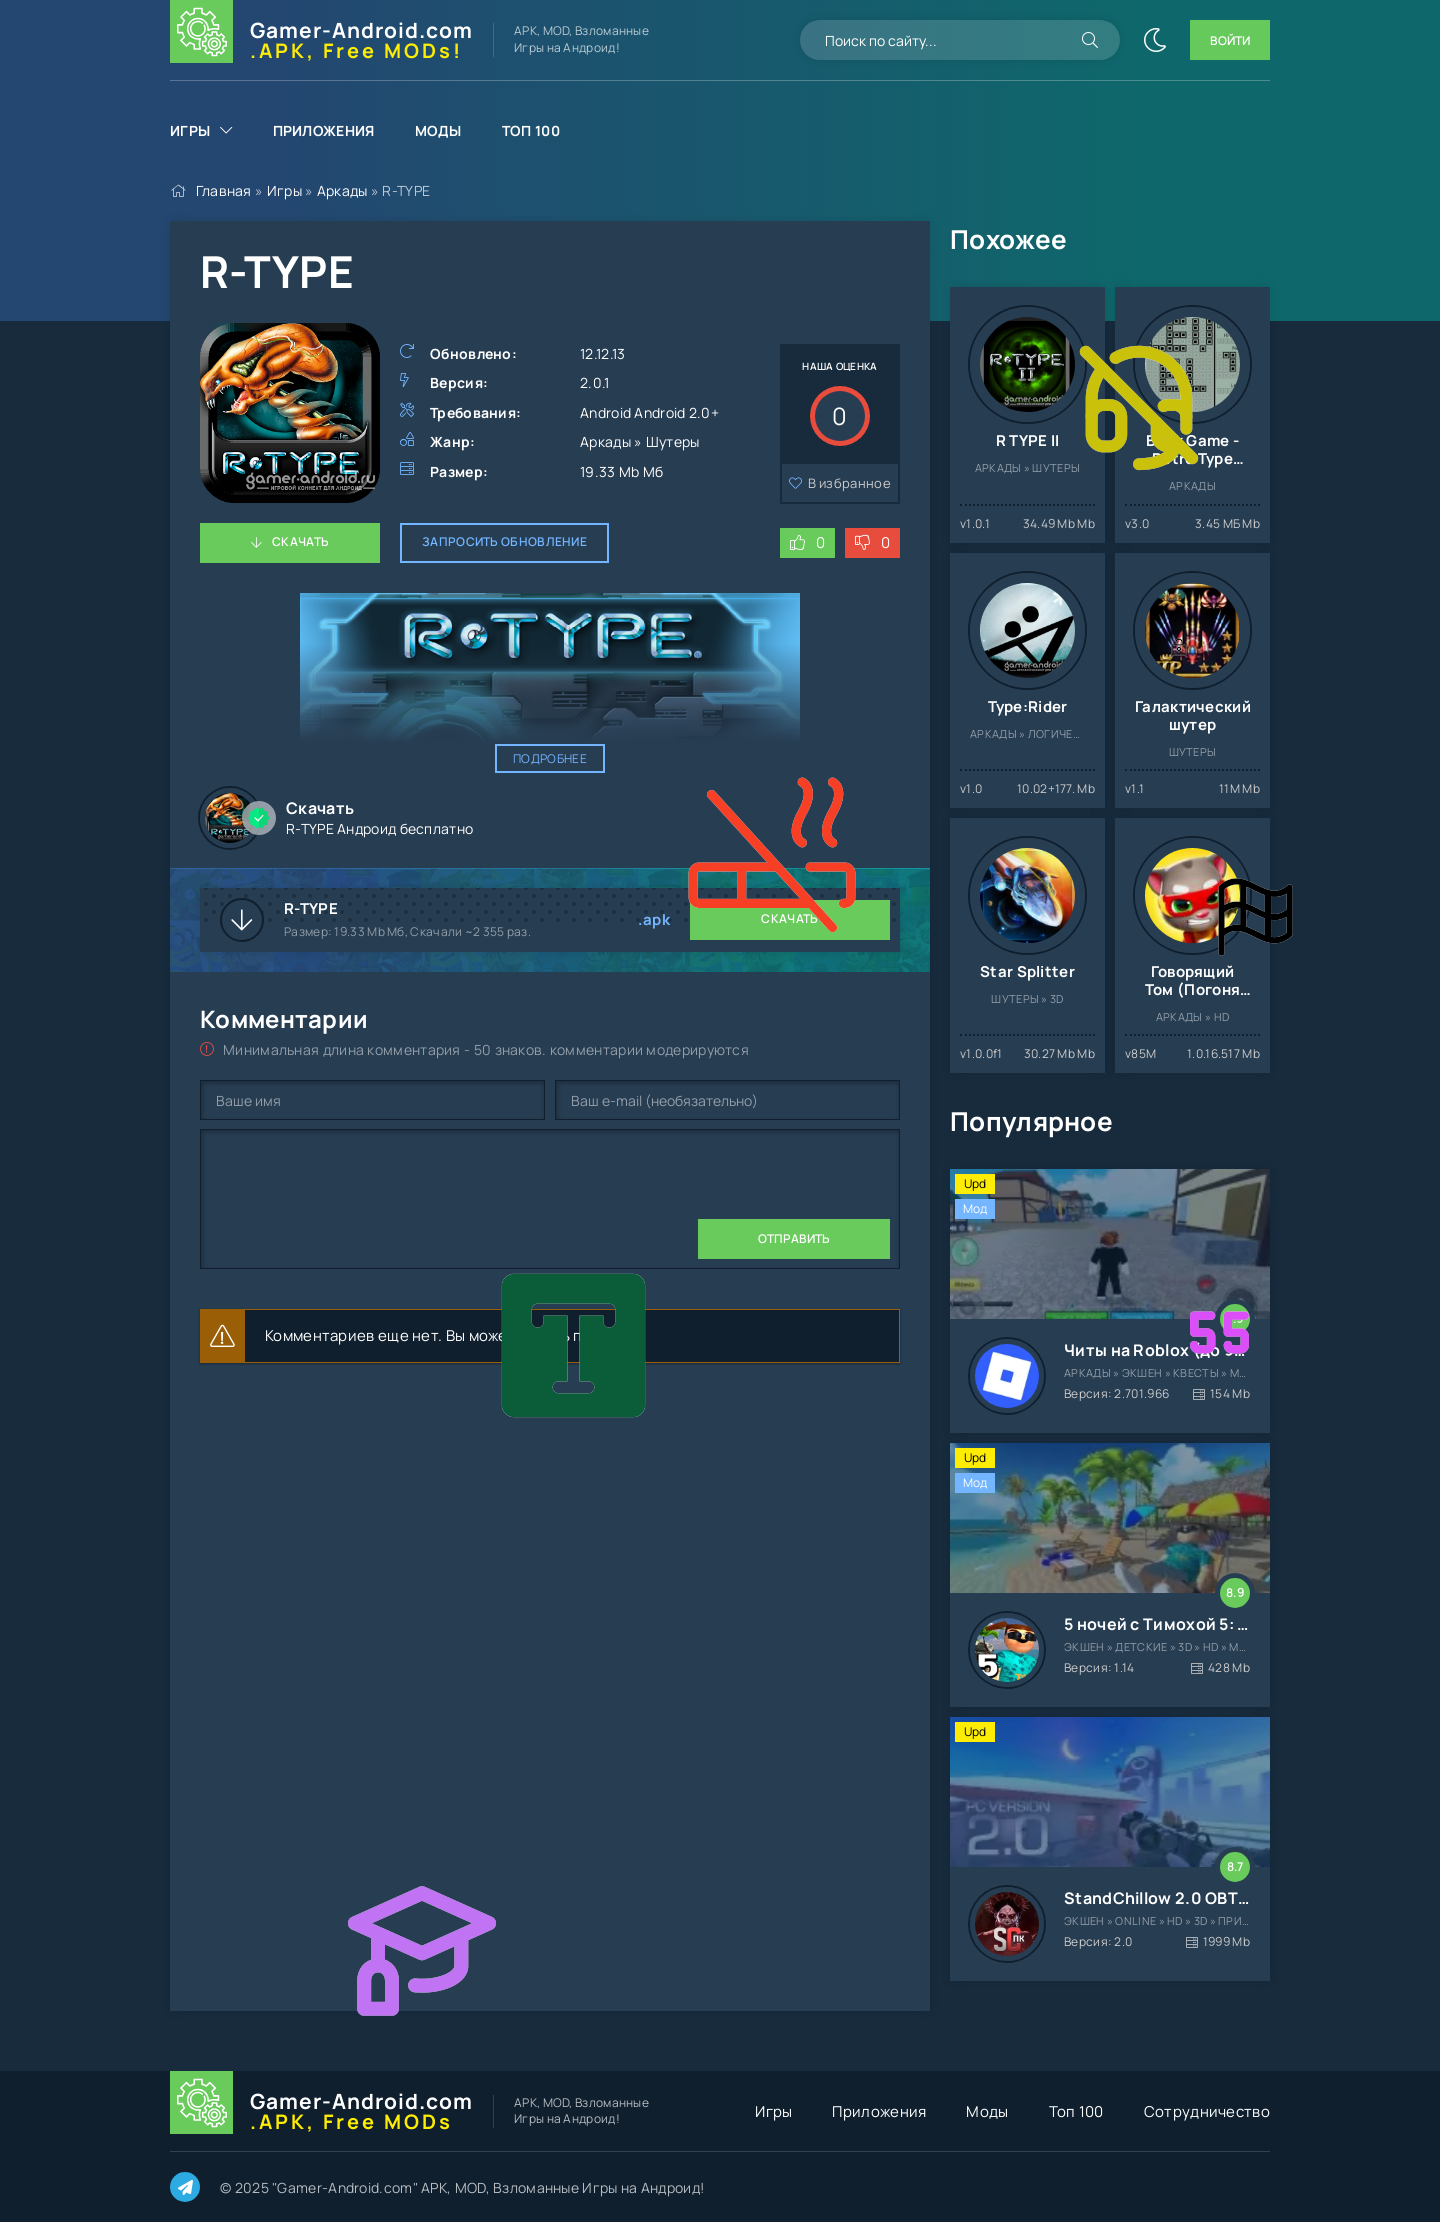 Image resolution: width=1440 pixels, height=2222 pixels. I want to click on format text or access text styling options, so click(573, 1345).